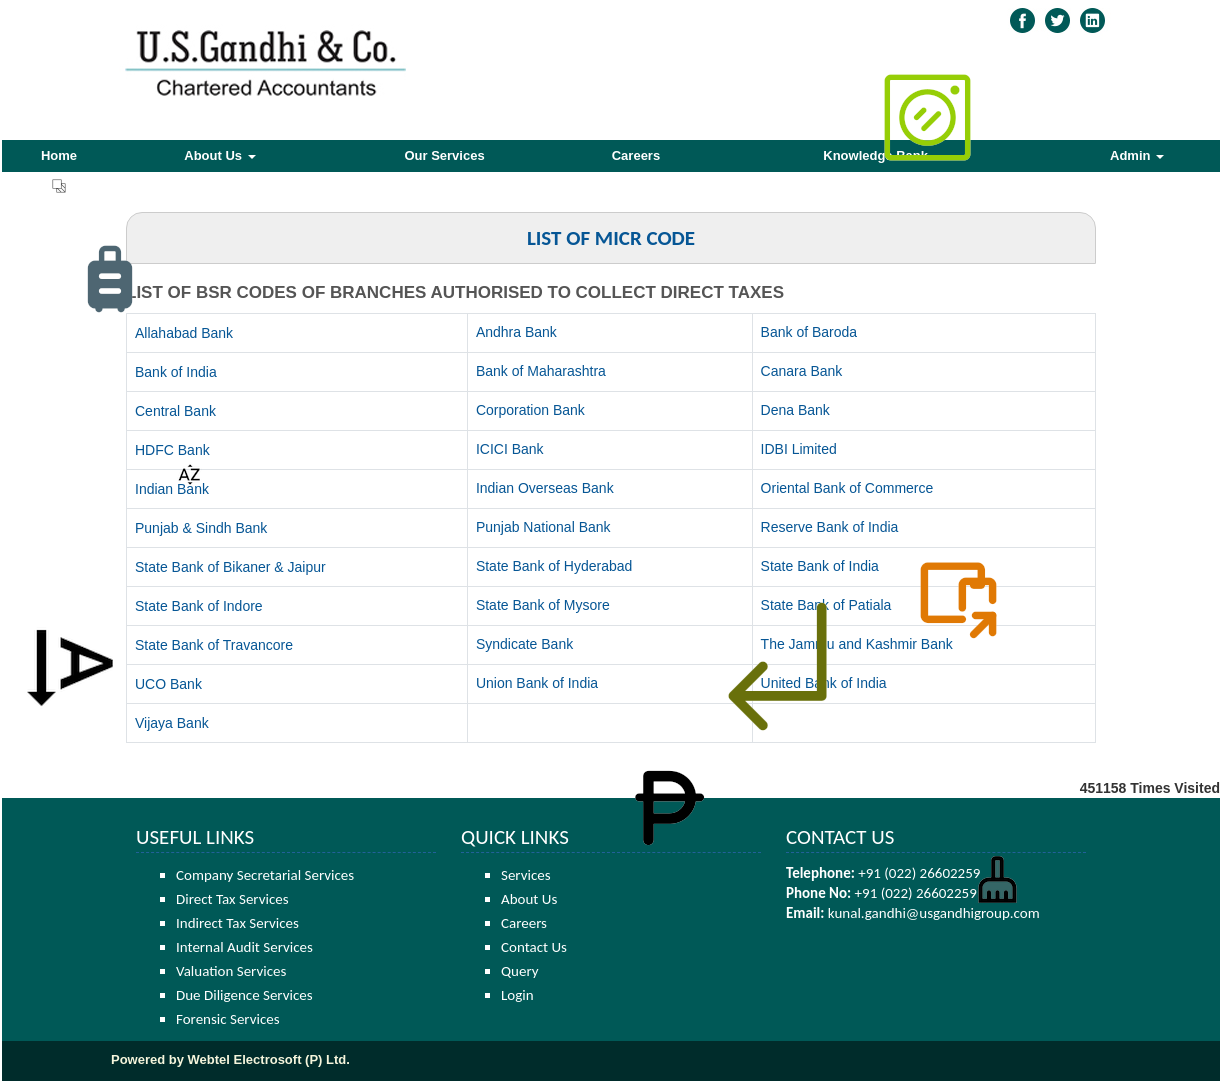  Describe the element at coordinates (782, 666) in the screenshot. I see `return or enter key` at that location.